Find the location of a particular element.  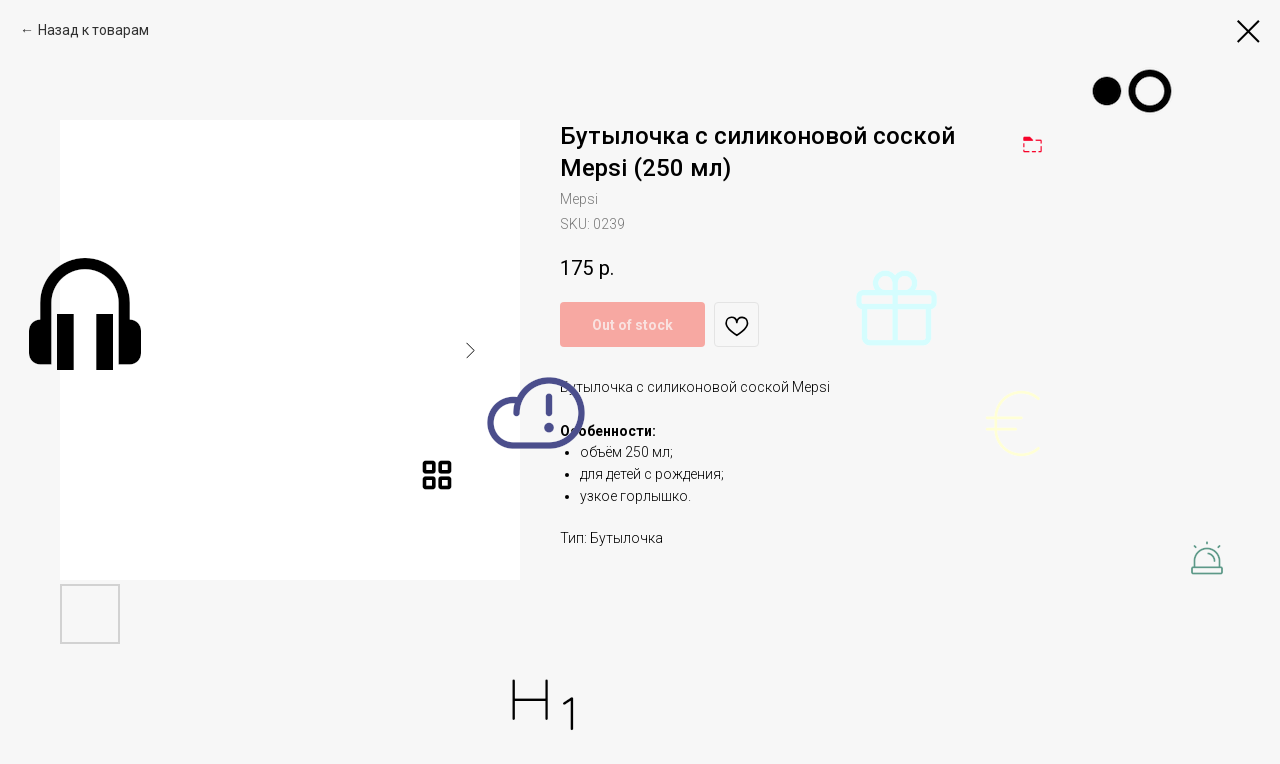

indicates weak HDR signal or low HDR quality is located at coordinates (1132, 91).